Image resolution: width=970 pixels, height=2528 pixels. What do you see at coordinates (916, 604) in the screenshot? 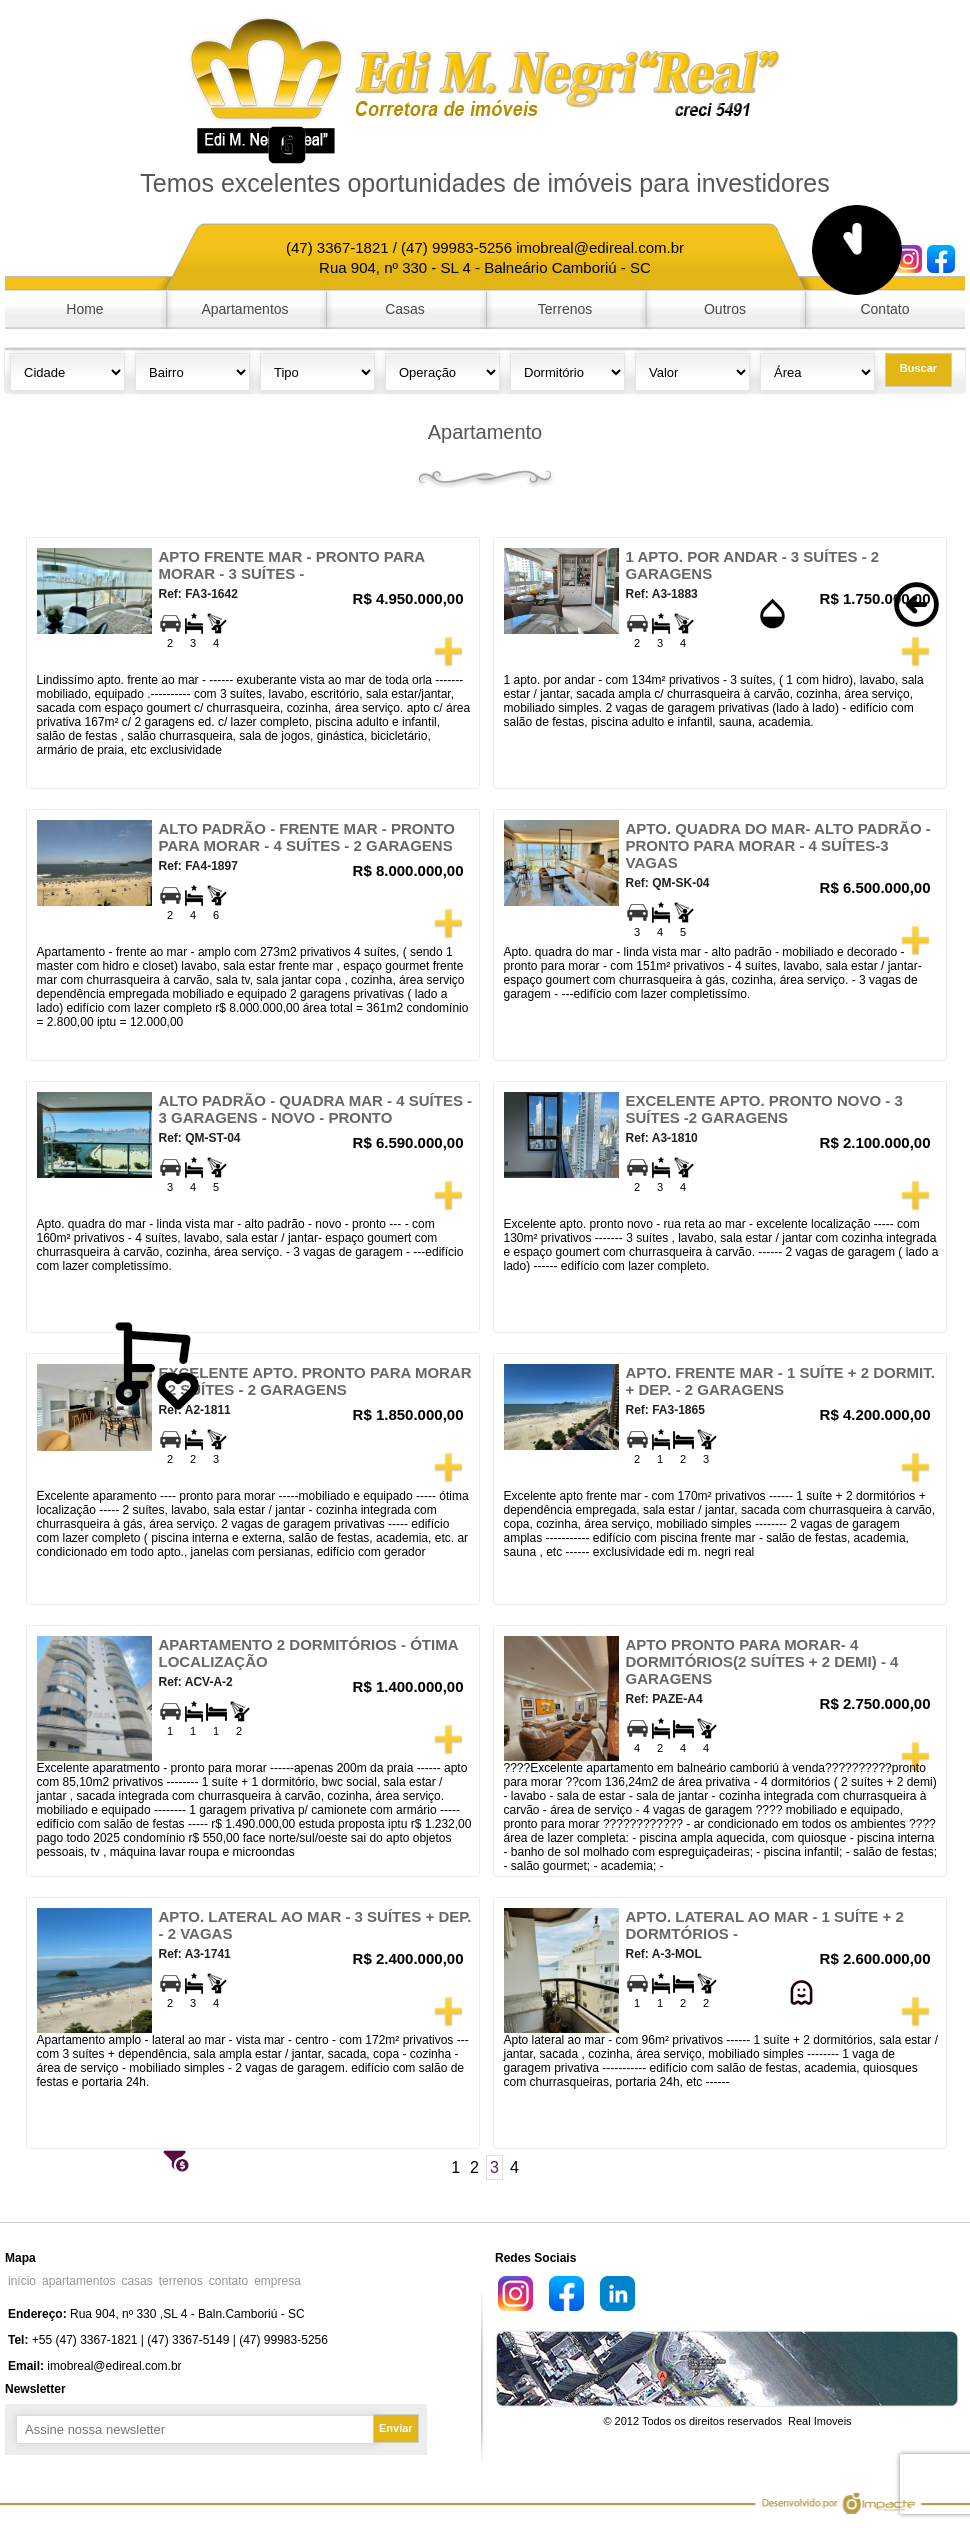
I see `go back to the previous screen` at bounding box center [916, 604].